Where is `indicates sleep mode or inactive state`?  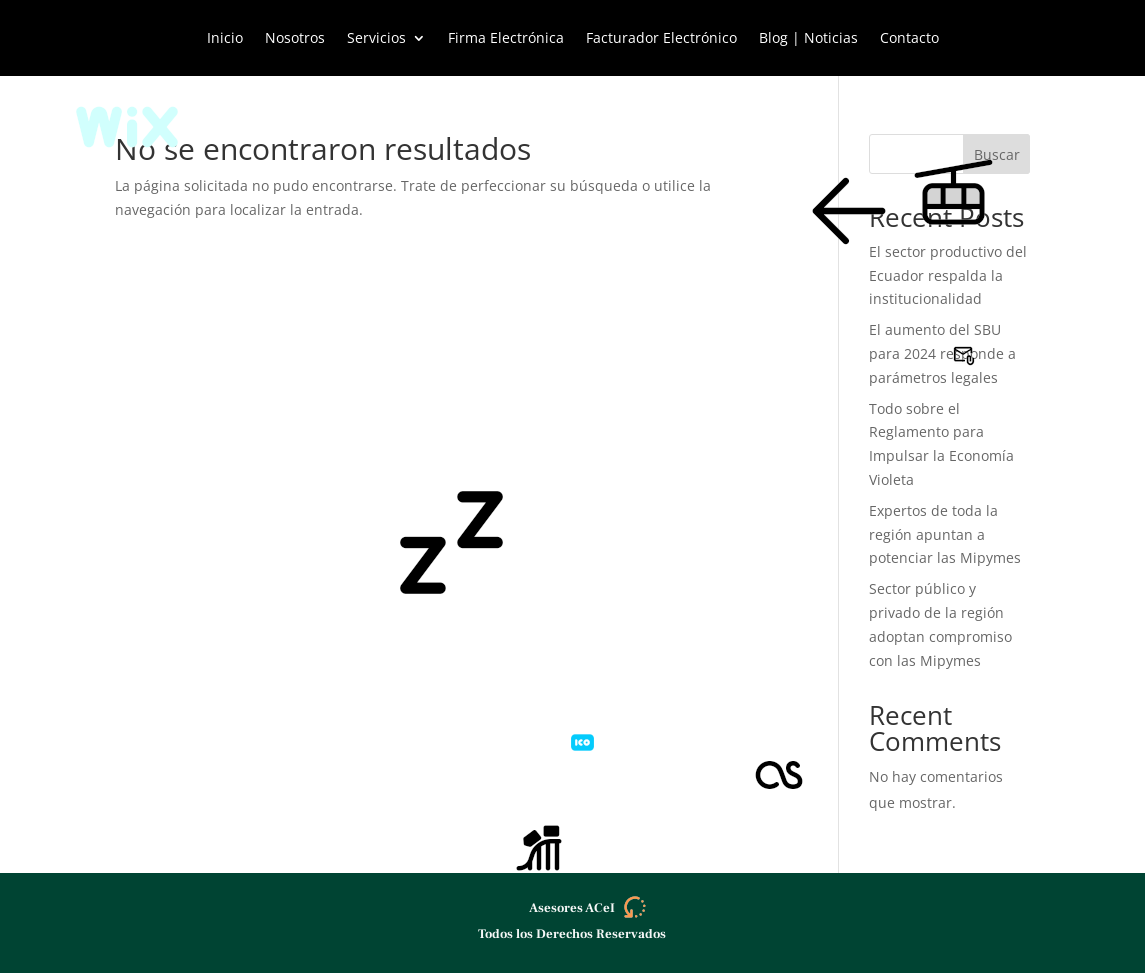 indicates sleep mode or inactive state is located at coordinates (451, 542).